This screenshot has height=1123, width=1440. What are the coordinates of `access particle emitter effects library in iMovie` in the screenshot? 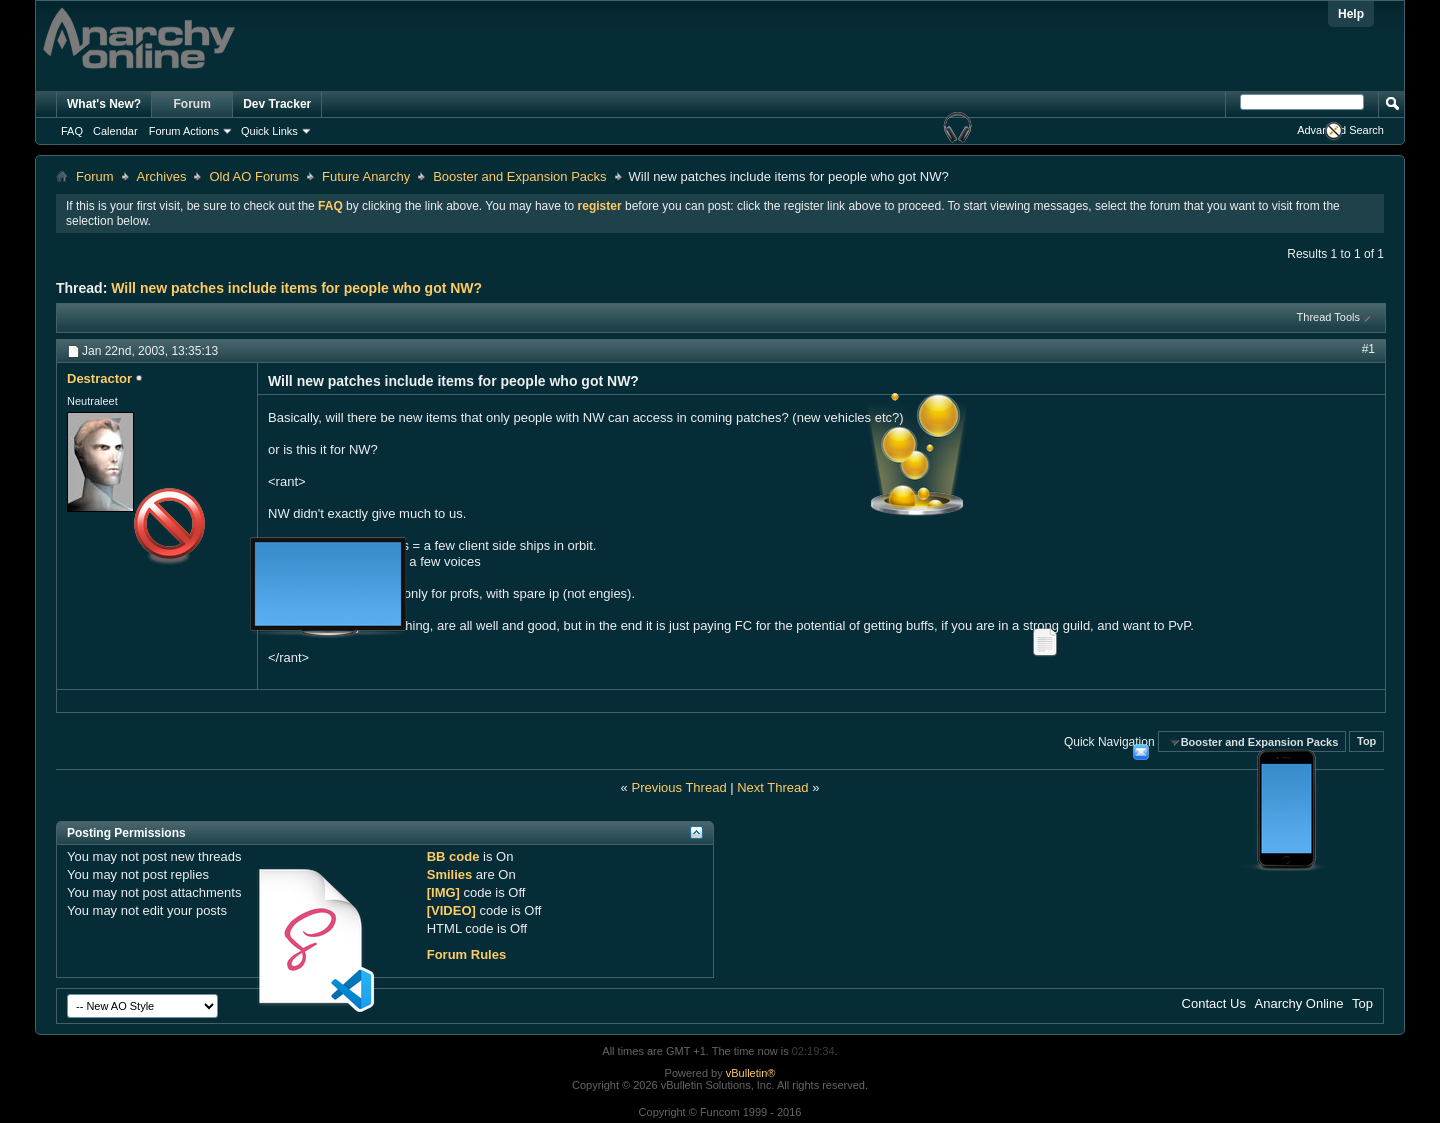 It's located at (917, 452).